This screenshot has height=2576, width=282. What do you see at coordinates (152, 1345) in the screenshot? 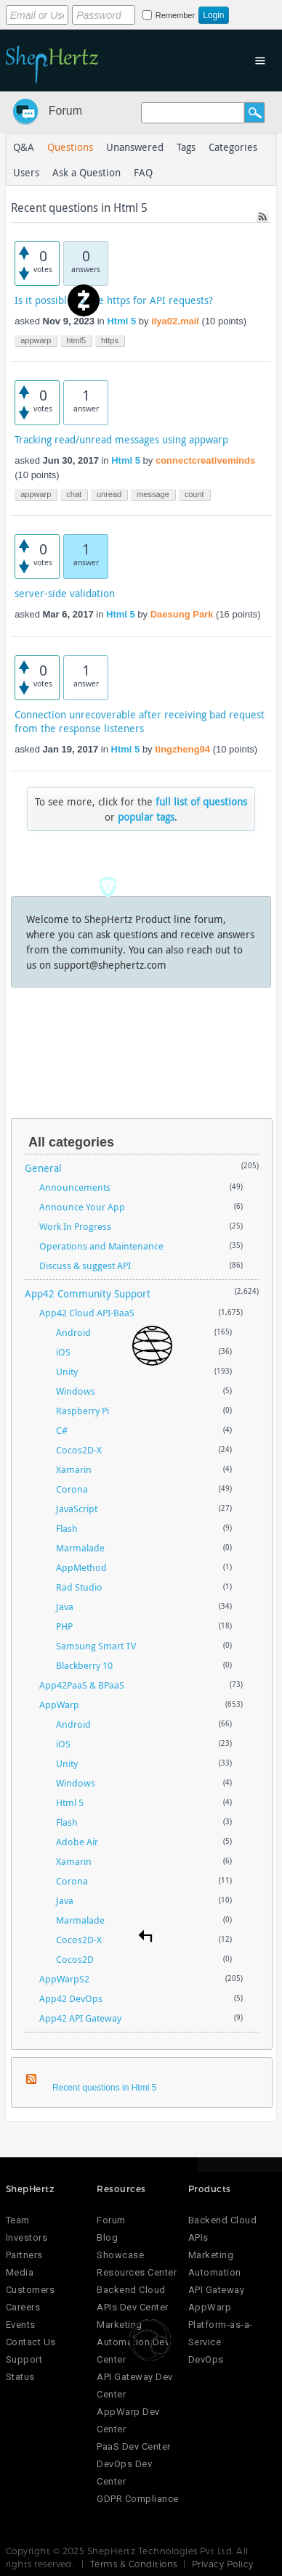
I see `qiskit quantum computing framework logo` at bounding box center [152, 1345].